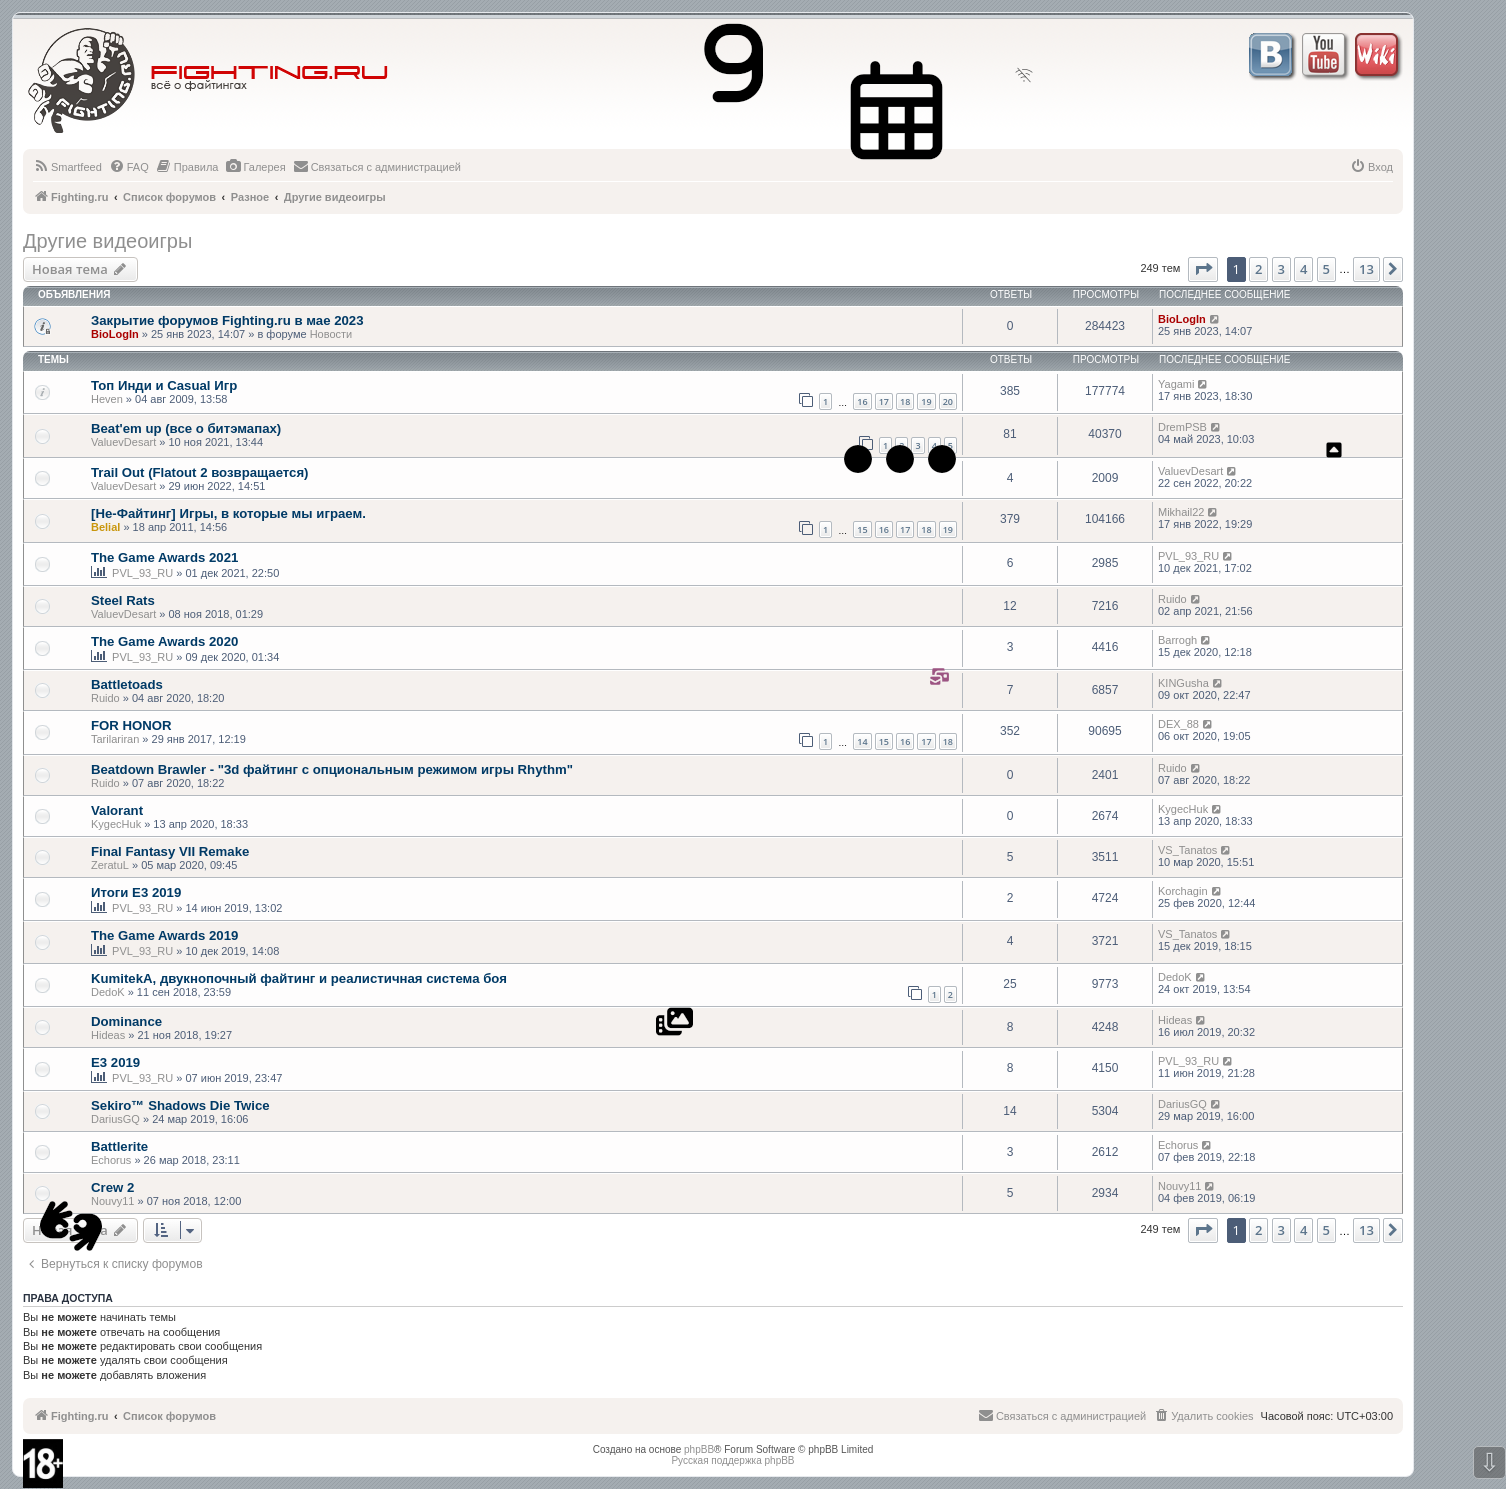  What do you see at coordinates (735, 63) in the screenshot?
I see `indicates the number nine in a count or quantity` at bounding box center [735, 63].